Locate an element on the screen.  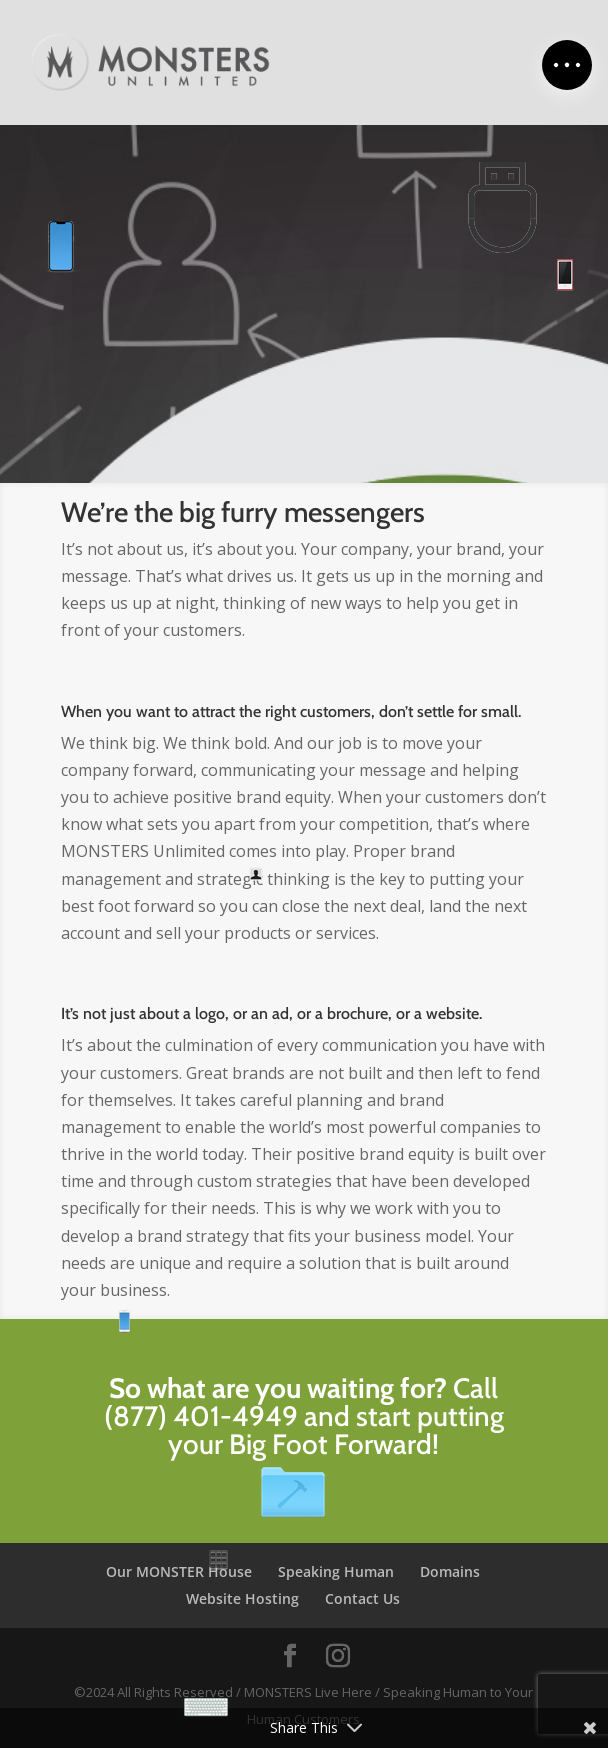
iPod nano device in red is located at coordinates (565, 275).